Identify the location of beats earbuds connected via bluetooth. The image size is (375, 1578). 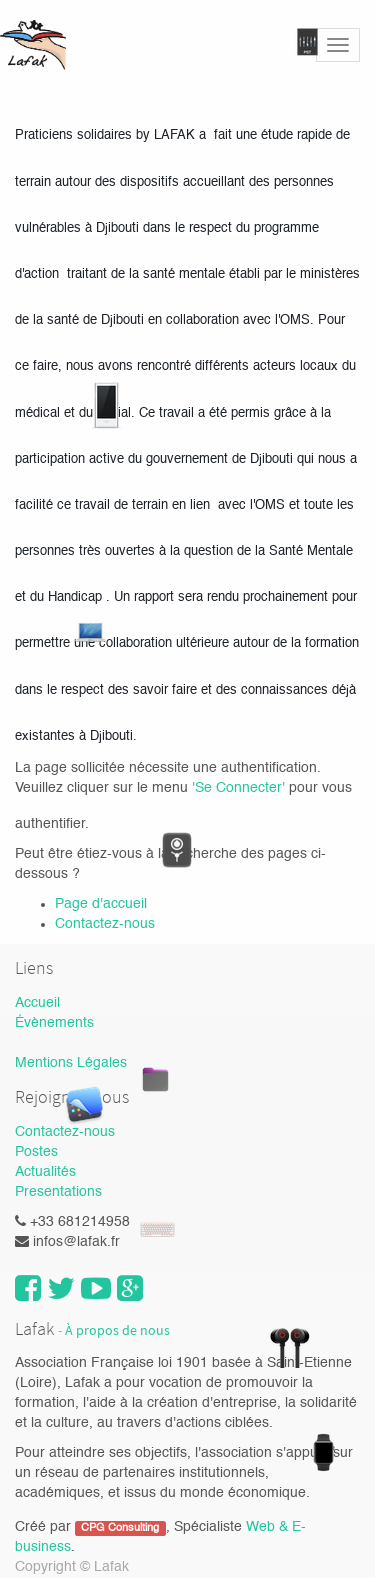
(290, 1346).